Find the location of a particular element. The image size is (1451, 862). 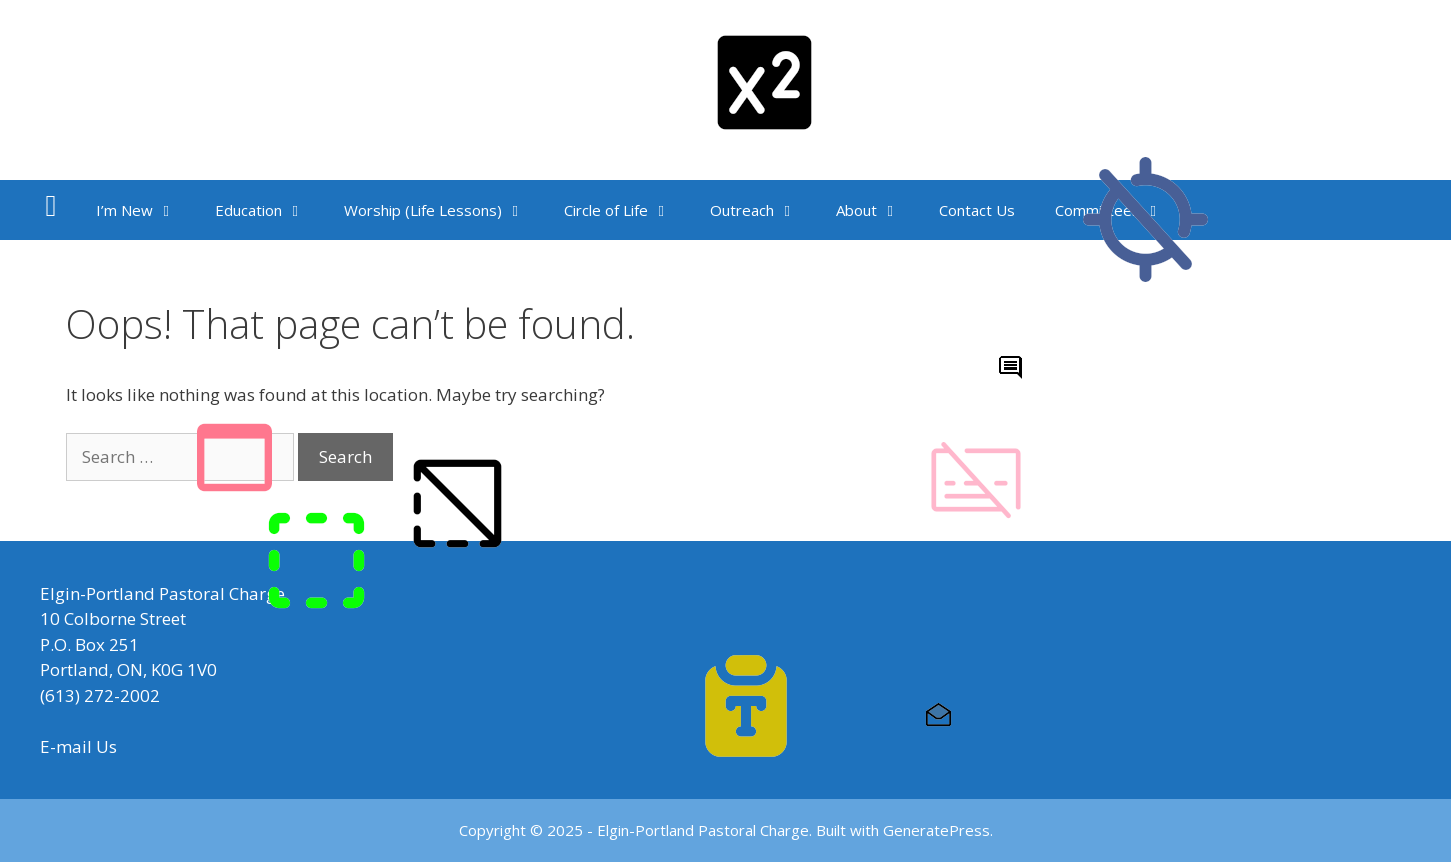

location services disabled is located at coordinates (1145, 219).